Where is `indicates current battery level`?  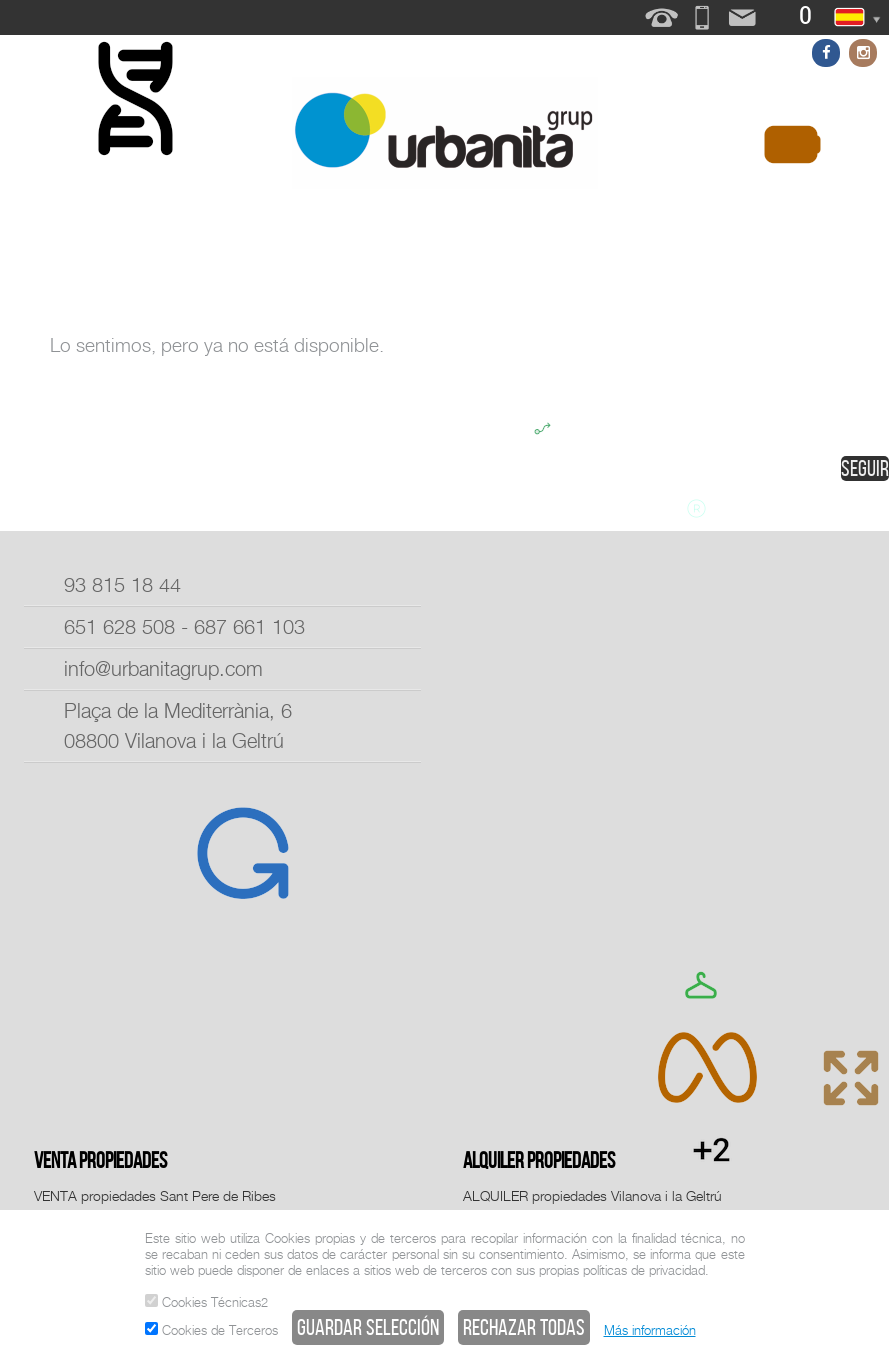
indicates current battery level is located at coordinates (792, 144).